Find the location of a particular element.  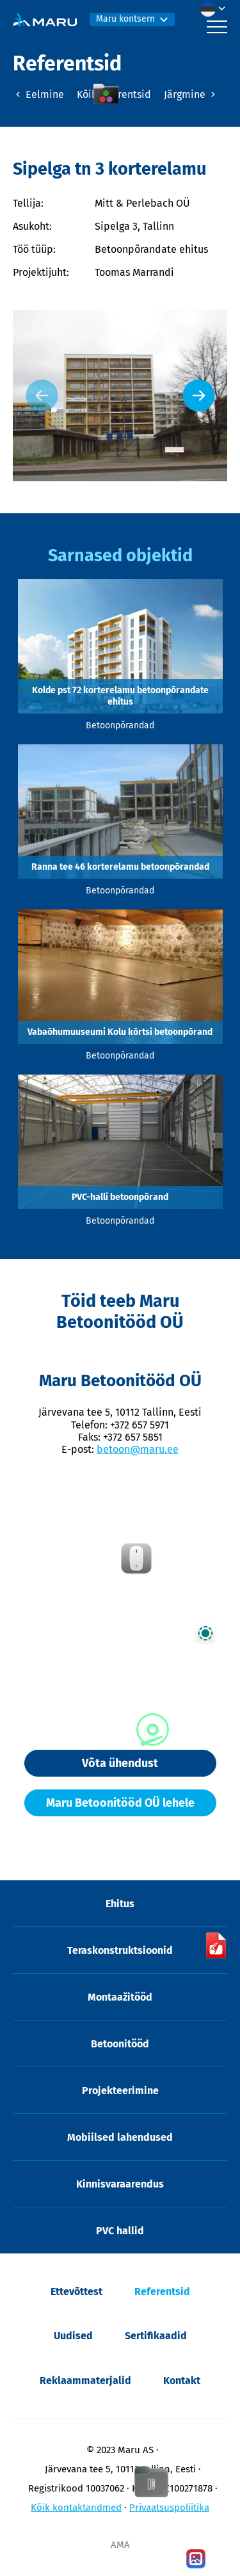

open disk utility to manage storage devices is located at coordinates (152, 1729).